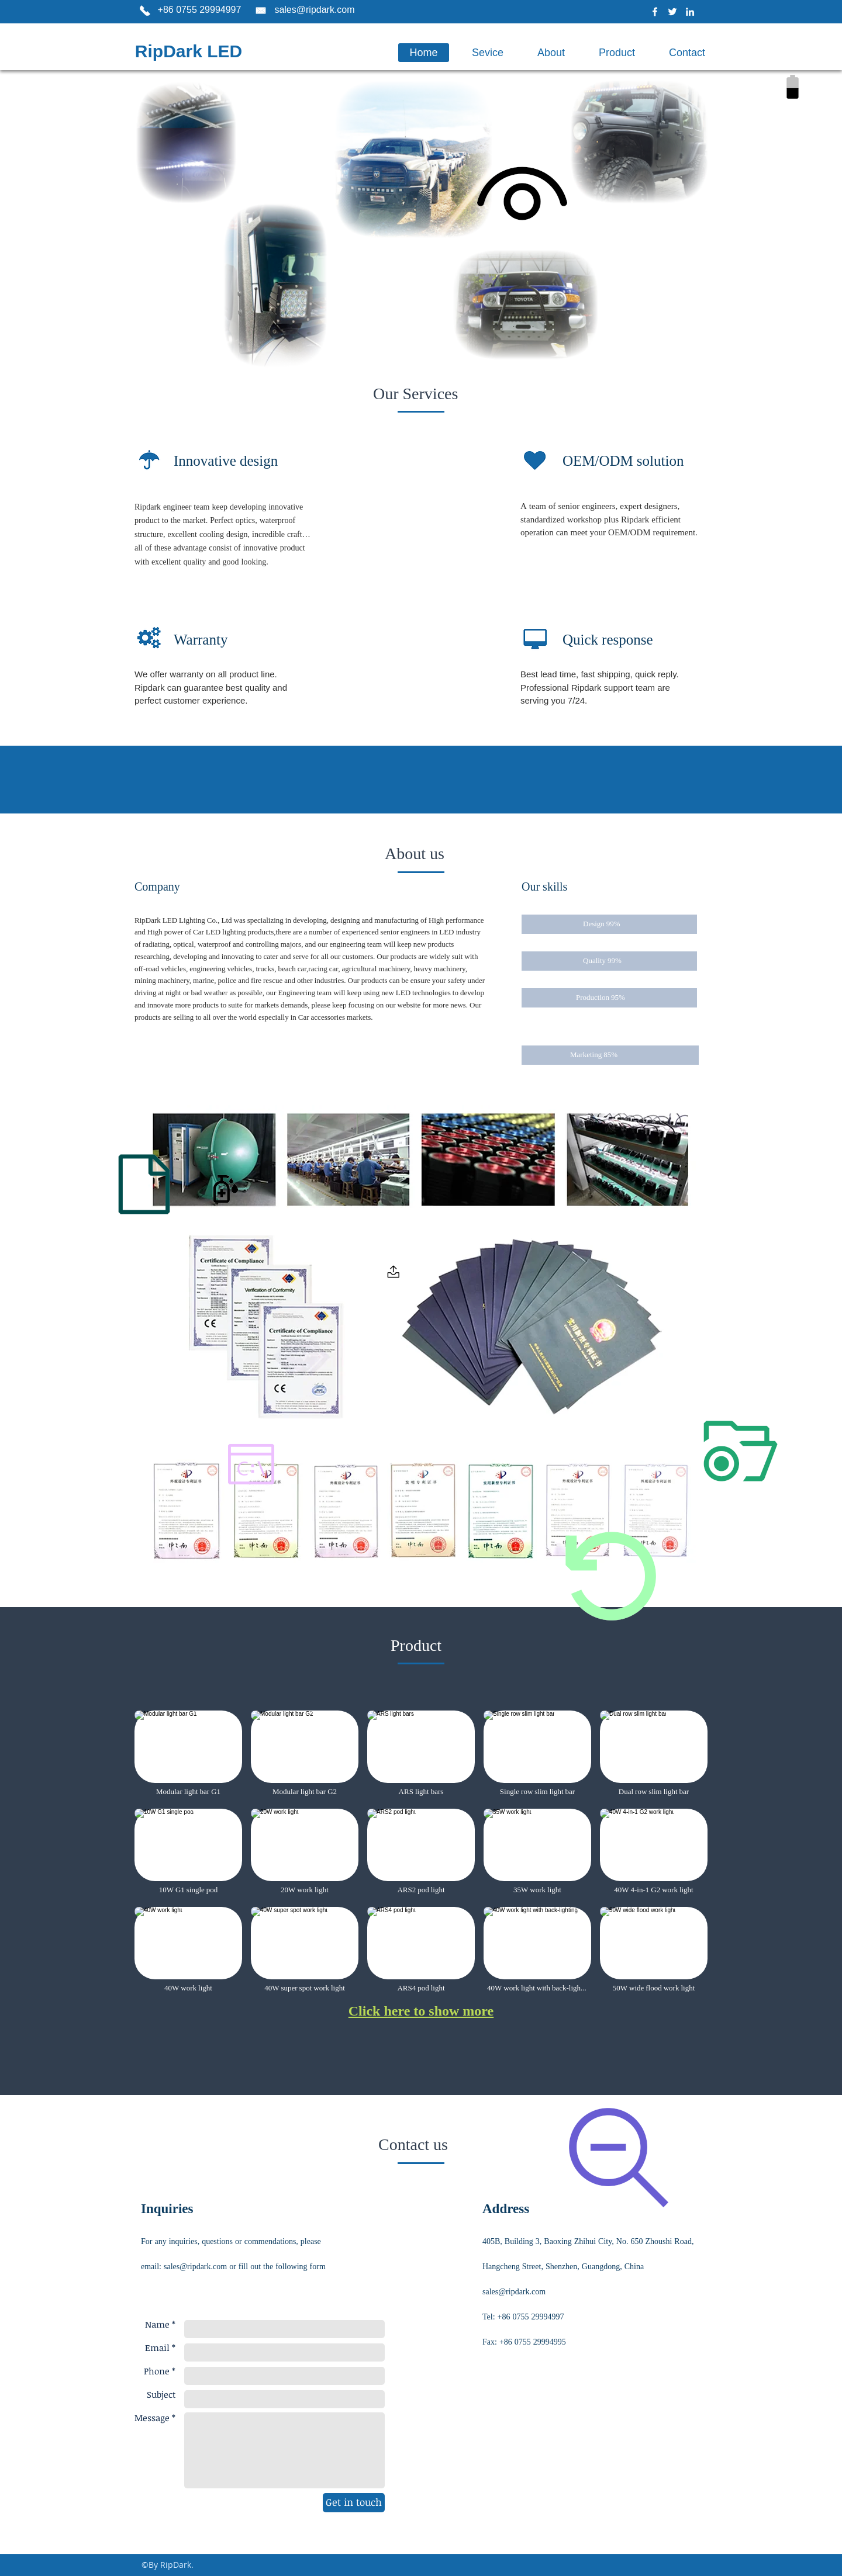  Describe the element at coordinates (394, 1271) in the screenshot. I see `pop changes from git stash` at that location.